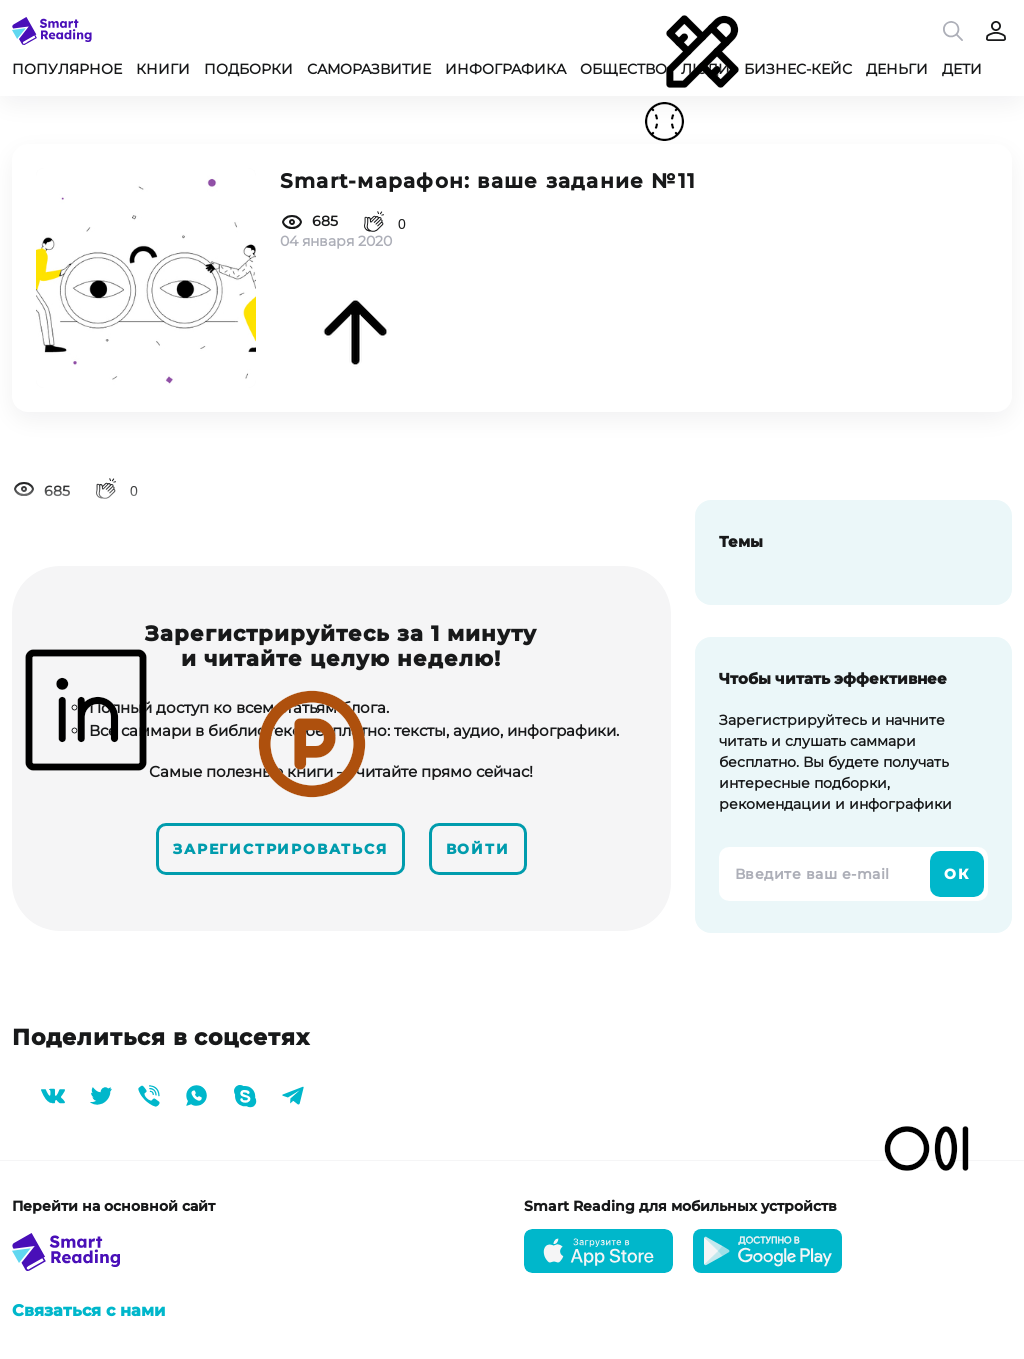 Image resolution: width=1024 pixels, height=1359 pixels. What do you see at coordinates (702, 51) in the screenshot?
I see `access settings or configuration options` at bounding box center [702, 51].